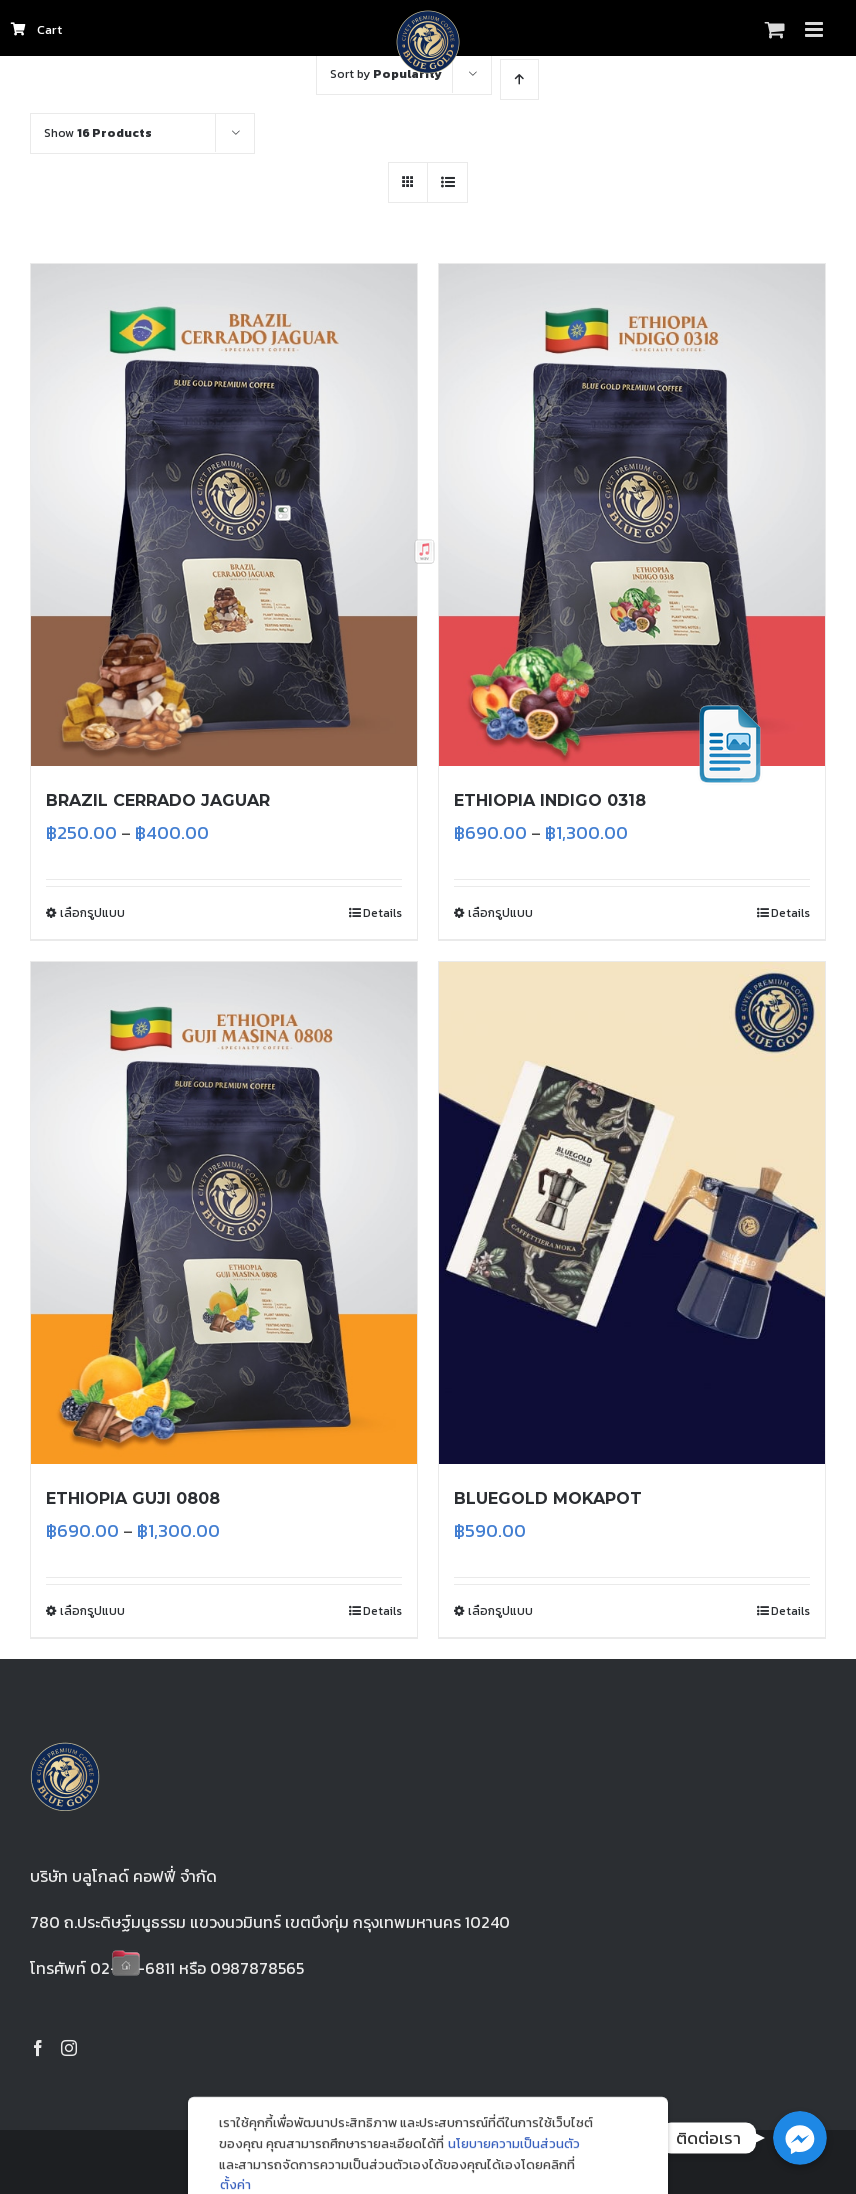 The width and height of the screenshot is (856, 2194). What do you see at coordinates (424, 551) in the screenshot?
I see `a wav audio file` at bounding box center [424, 551].